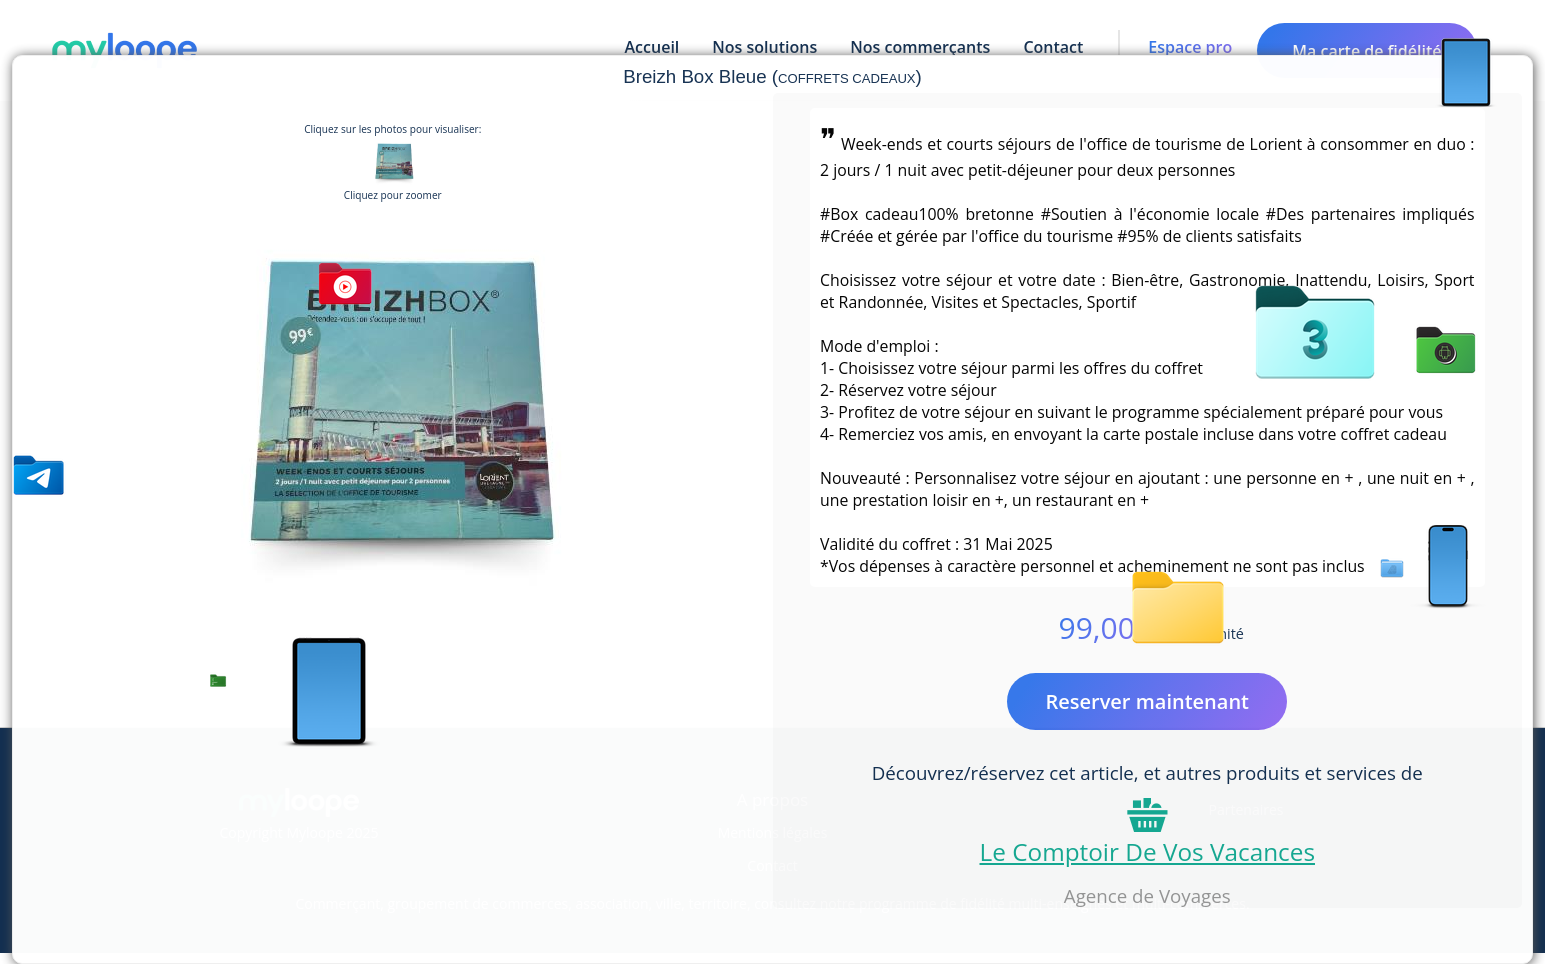  What do you see at coordinates (329, 680) in the screenshot?
I see `iPad Mini device icon` at bounding box center [329, 680].